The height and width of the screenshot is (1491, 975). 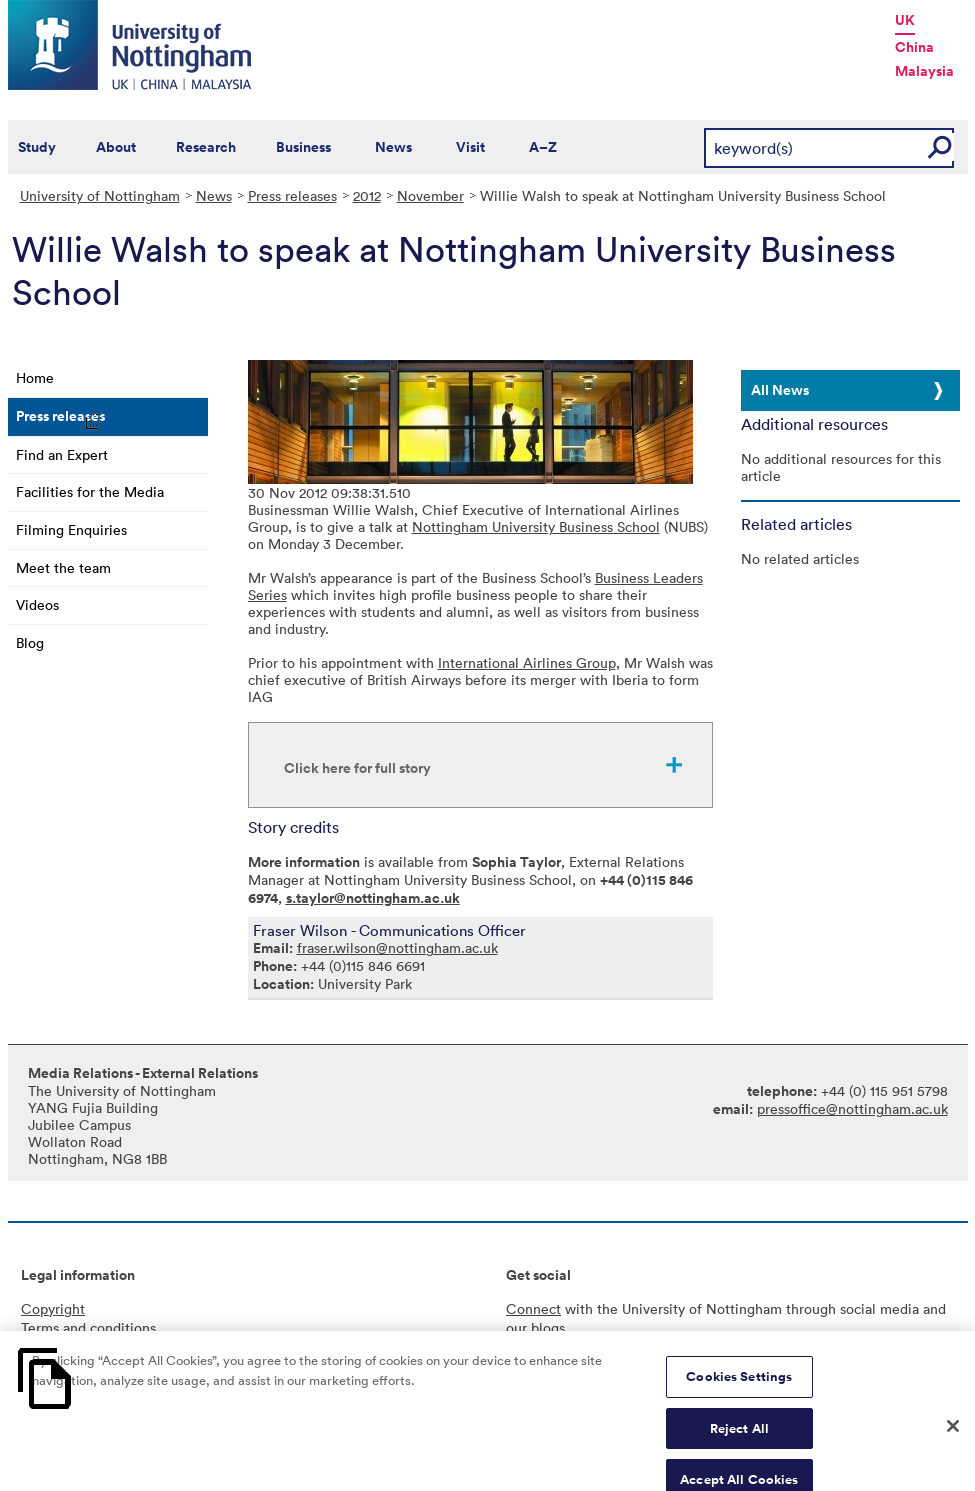 What do you see at coordinates (45, 1378) in the screenshot?
I see `copy file to clipboard` at bounding box center [45, 1378].